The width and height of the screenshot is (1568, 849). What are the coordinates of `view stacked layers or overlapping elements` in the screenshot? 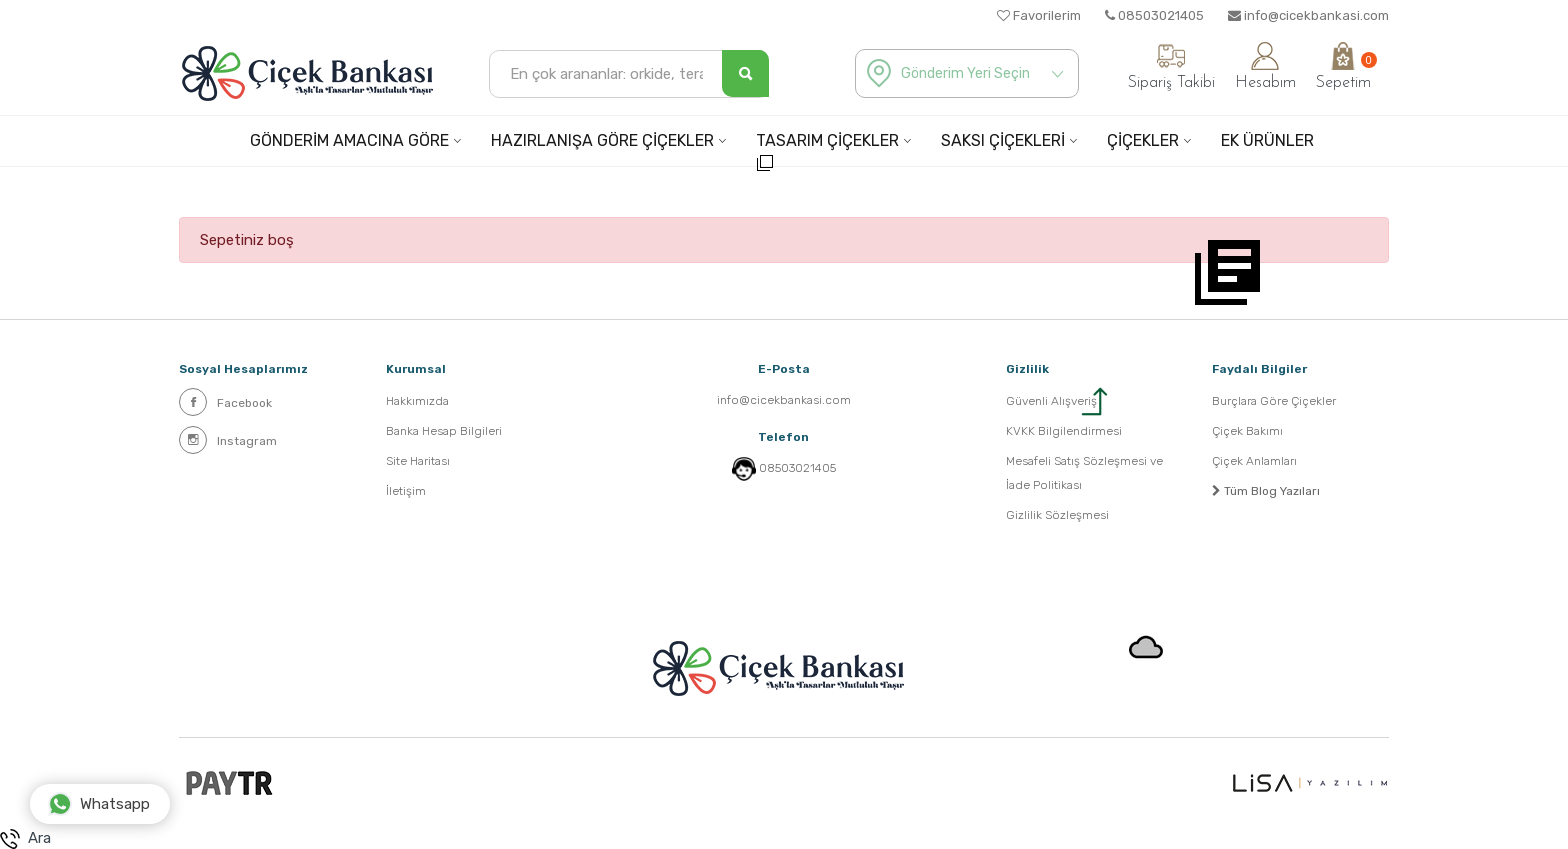 It's located at (765, 163).